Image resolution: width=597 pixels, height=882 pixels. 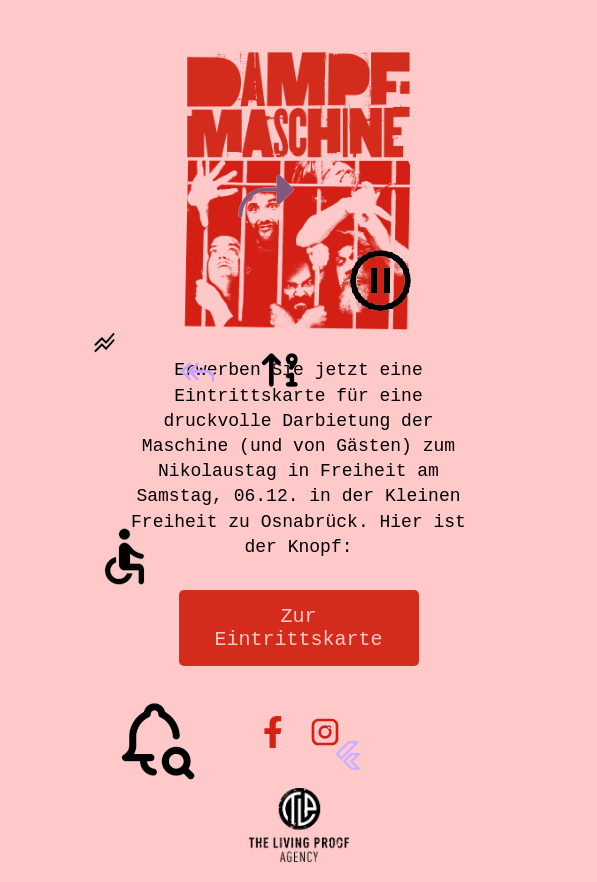 What do you see at coordinates (154, 739) in the screenshot?
I see `search through your notifications` at bounding box center [154, 739].